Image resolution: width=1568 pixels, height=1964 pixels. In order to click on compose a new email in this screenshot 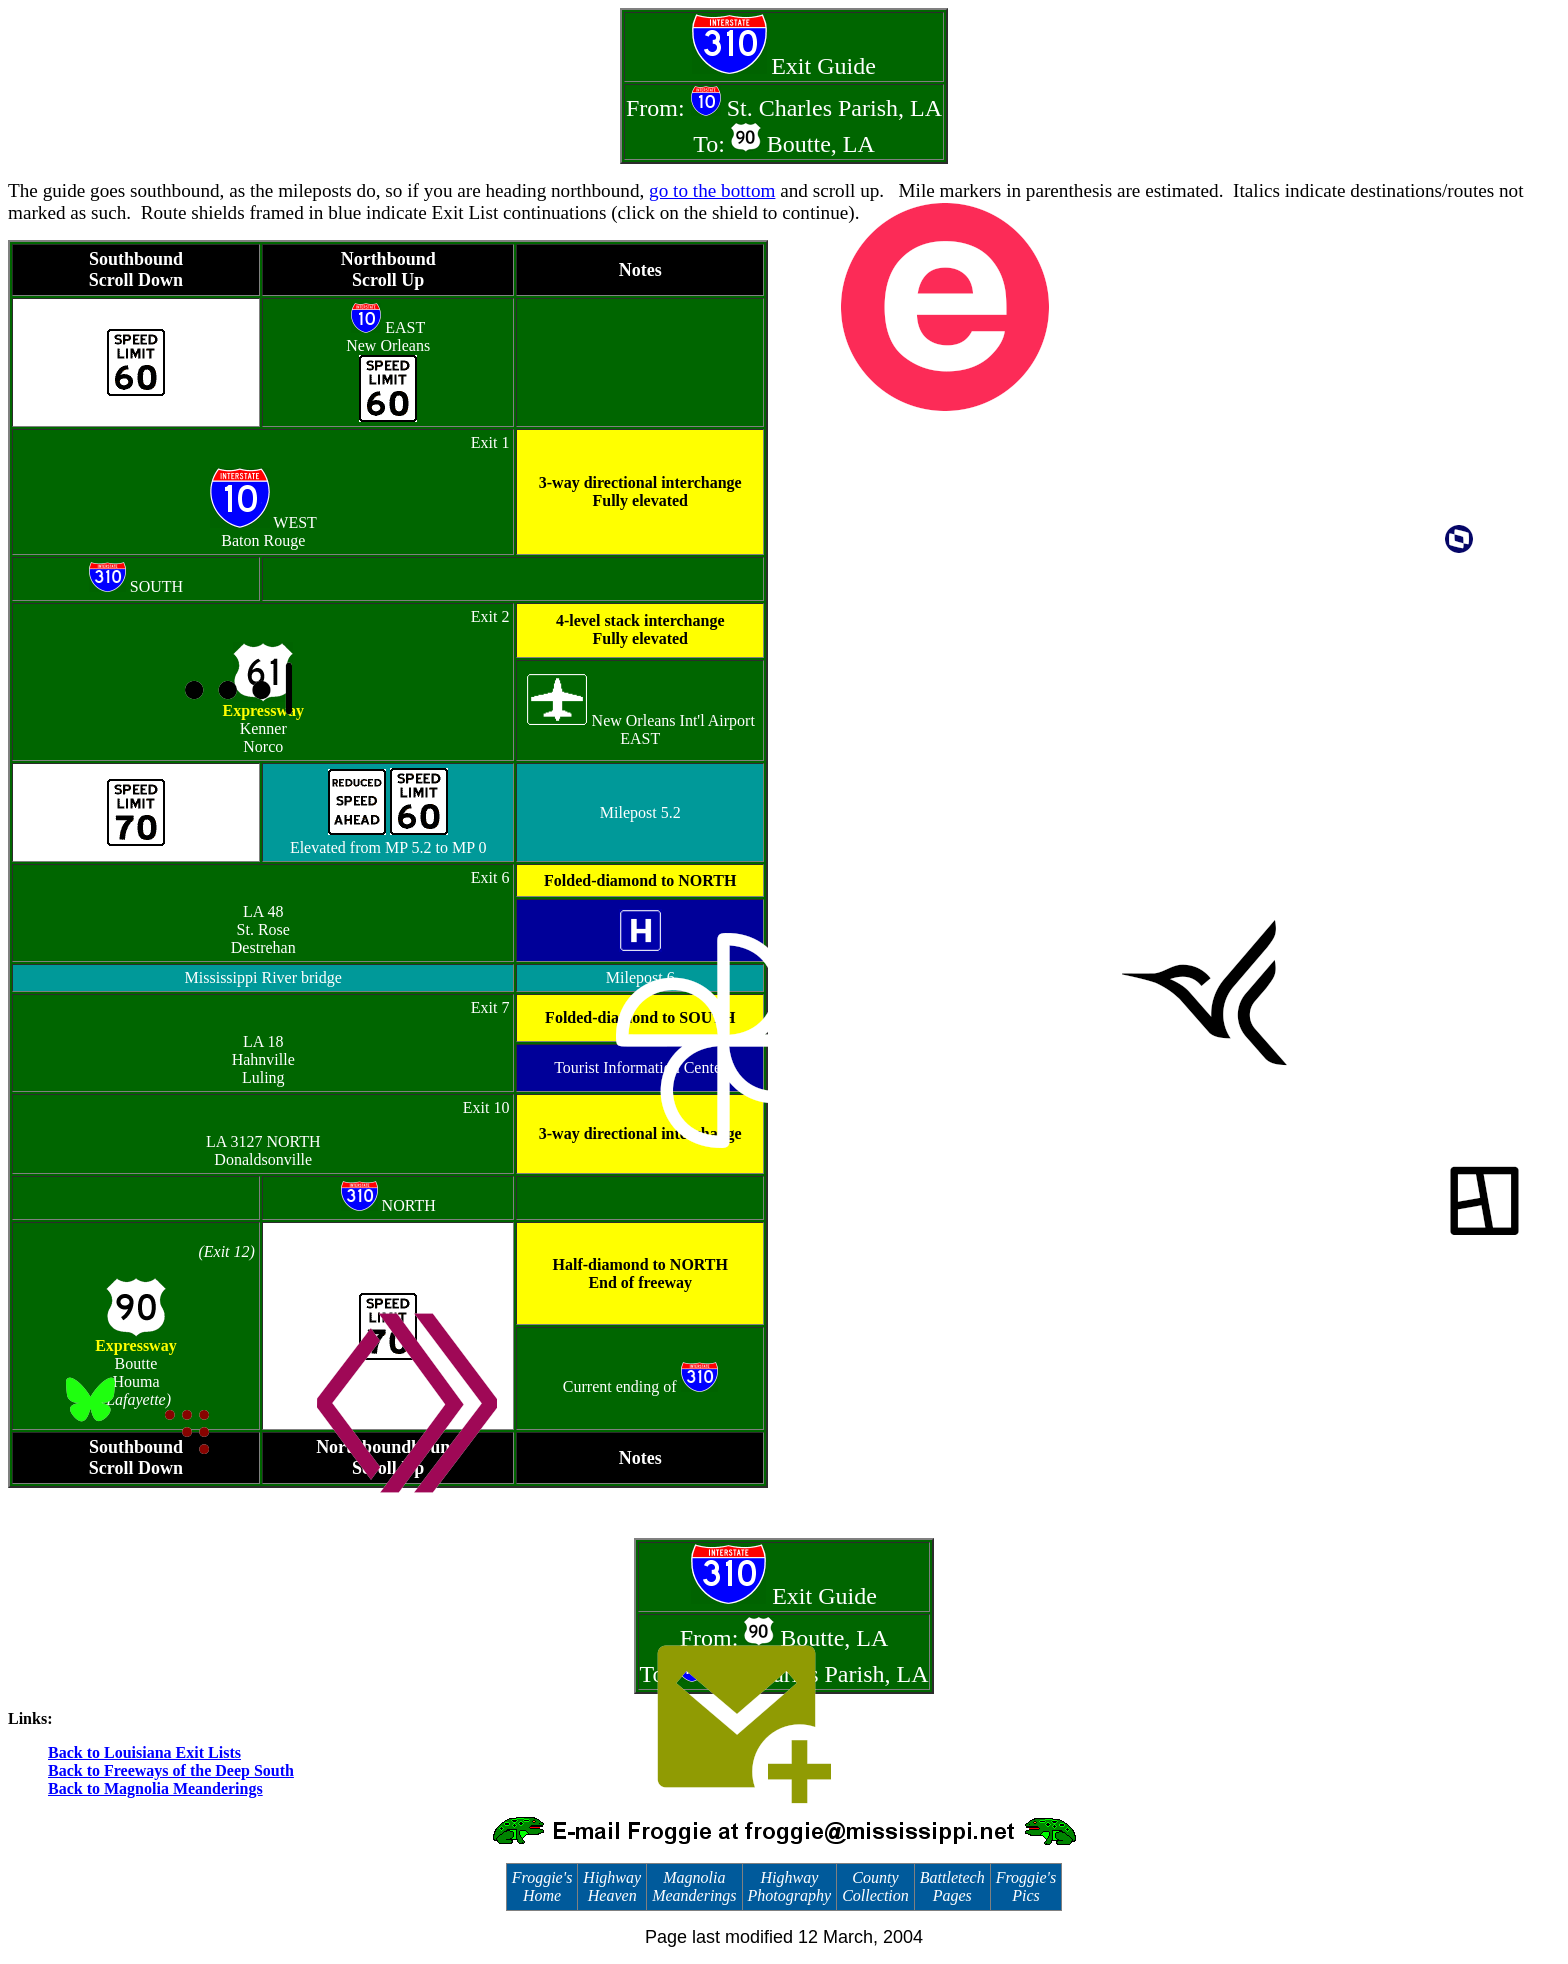, I will do `click(736, 1716)`.